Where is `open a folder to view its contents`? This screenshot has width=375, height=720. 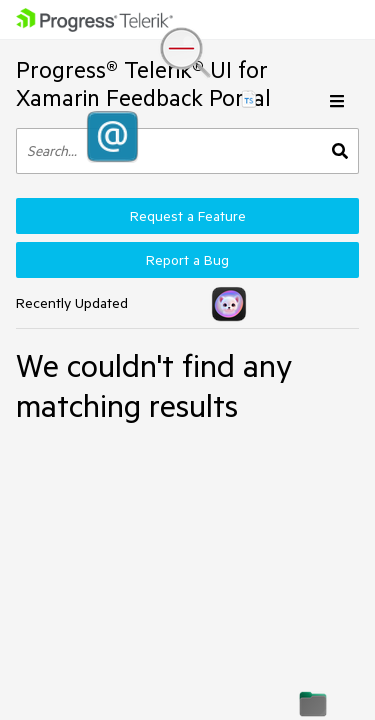 open a folder to view its contents is located at coordinates (313, 704).